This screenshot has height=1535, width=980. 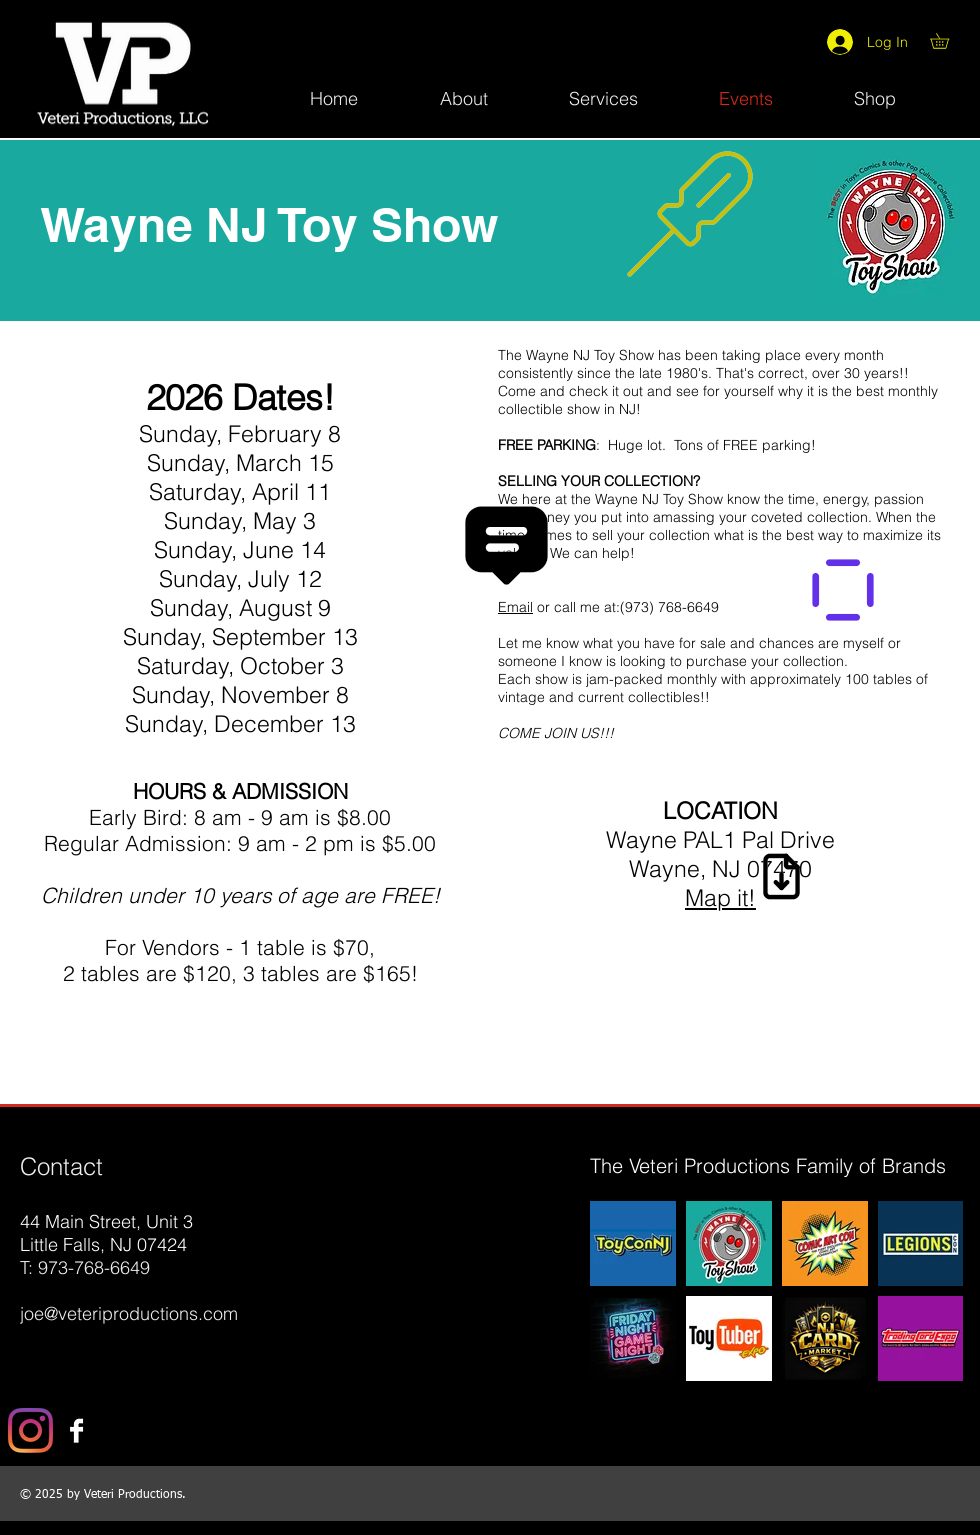 I want to click on access settings or configuration options, so click(x=690, y=214).